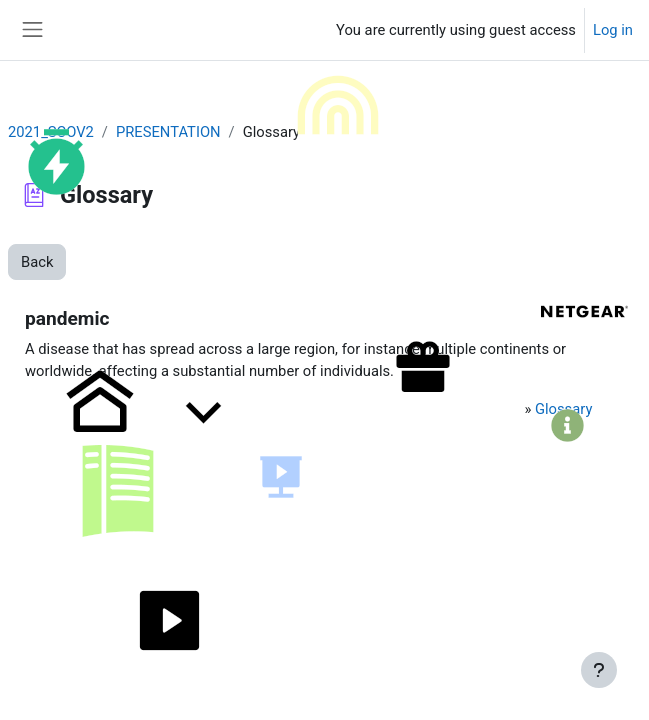 This screenshot has height=720, width=649. I want to click on expand dropdown menu, so click(203, 412).